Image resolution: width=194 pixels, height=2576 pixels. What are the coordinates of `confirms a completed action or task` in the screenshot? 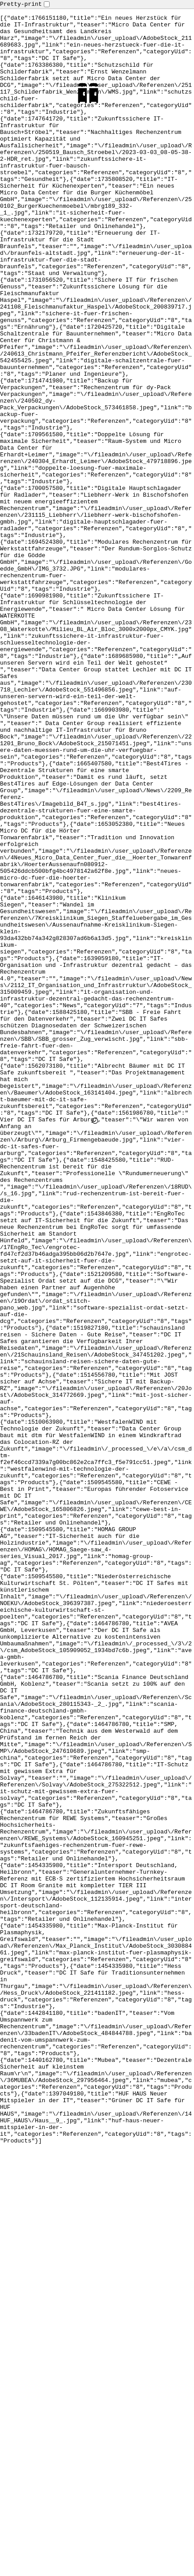 It's located at (95, 1121).